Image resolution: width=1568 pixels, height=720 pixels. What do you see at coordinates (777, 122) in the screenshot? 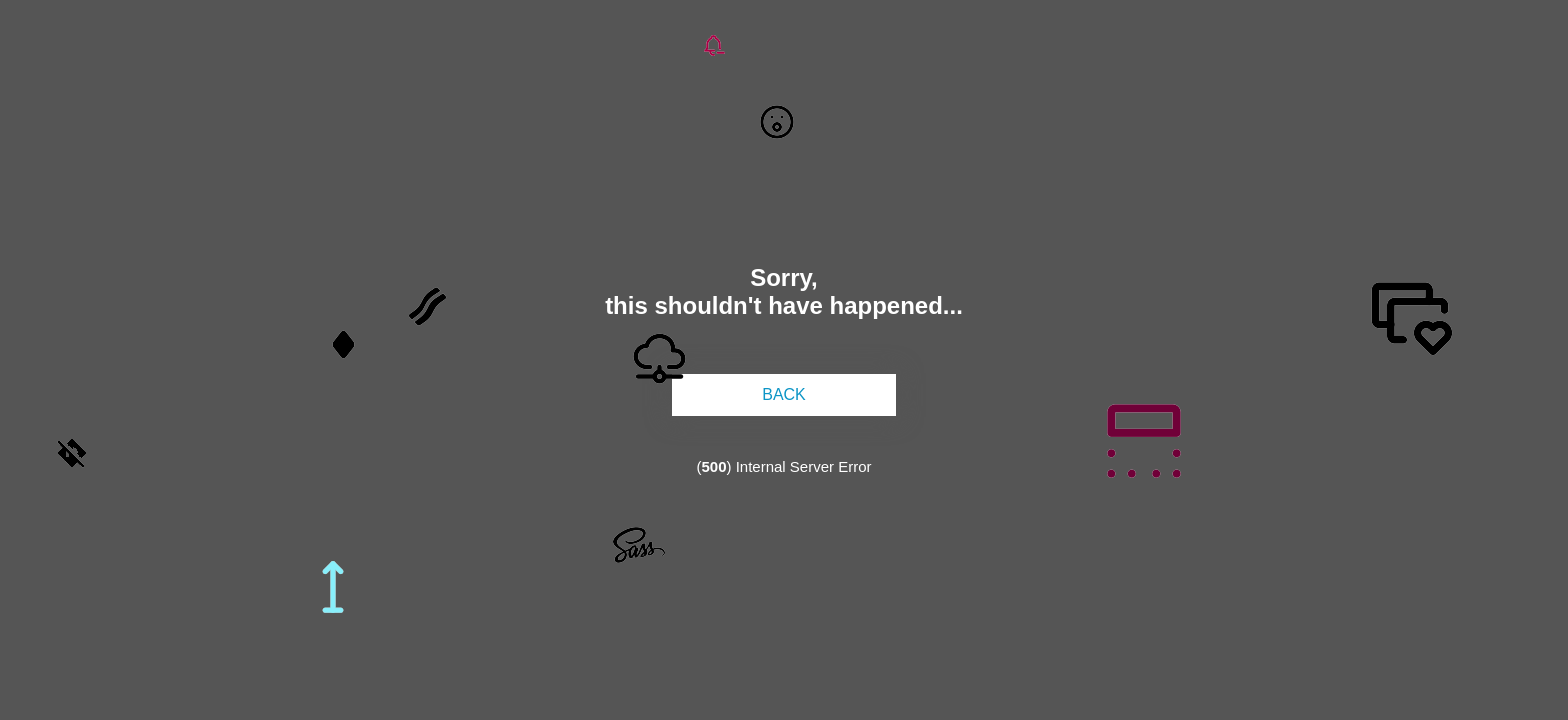
I see `react with surprise to a message or post` at bounding box center [777, 122].